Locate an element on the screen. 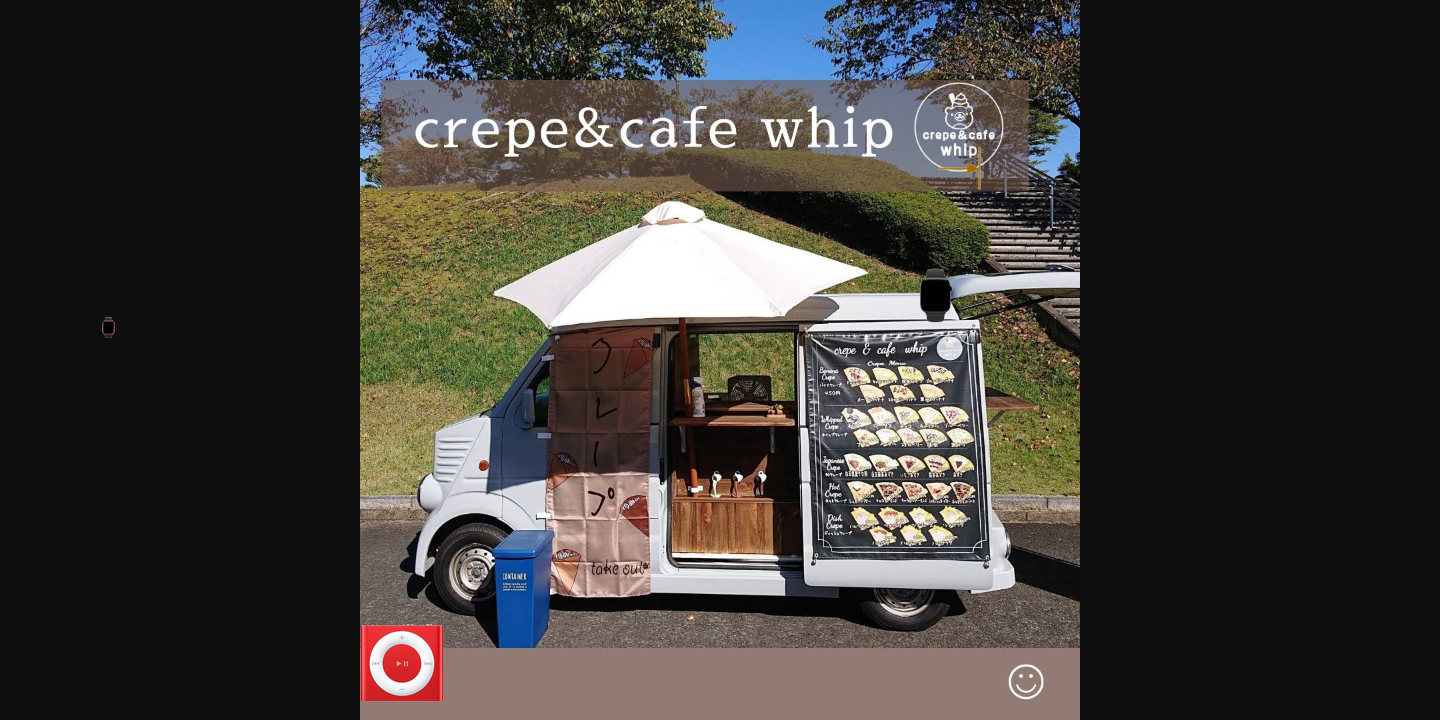 This screenshot has width=1440, height=720. apple watch series 10 device icon is located at coordinates (935, 295).